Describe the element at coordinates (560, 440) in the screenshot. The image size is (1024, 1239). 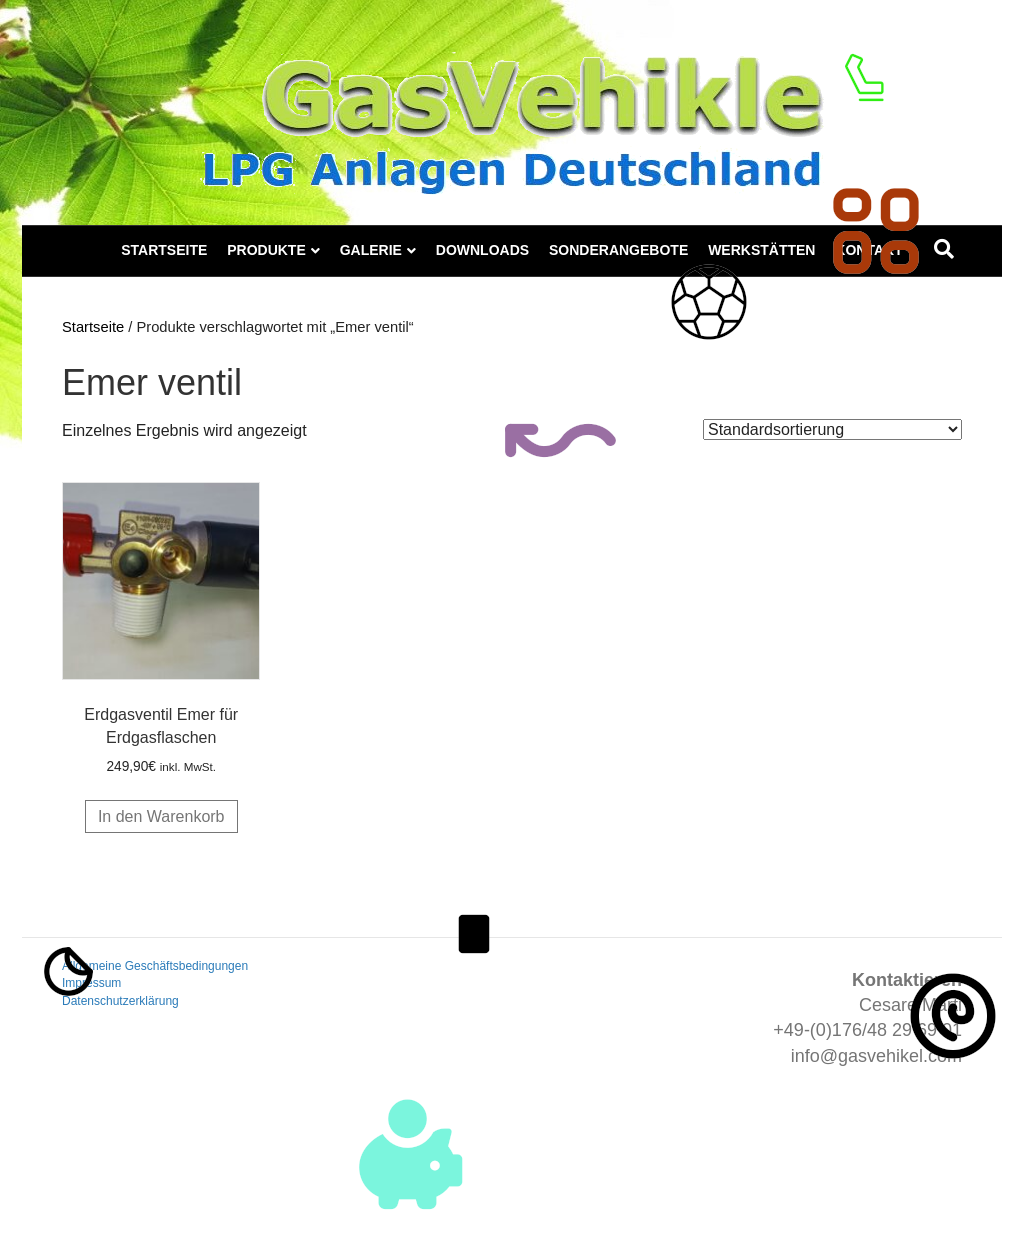
I see `undo or revert to previous state` at that location.